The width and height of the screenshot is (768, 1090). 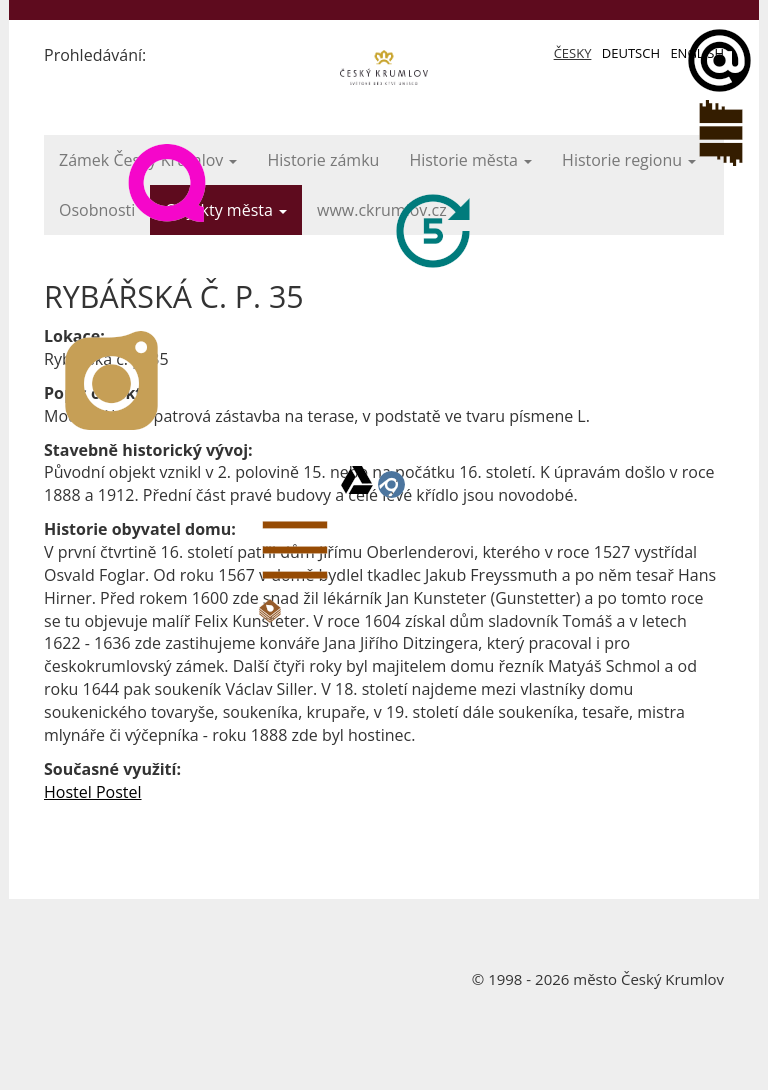 What do you see at coordinates (295, 550) in the screenshot?
I see `open navigation menu` at bounding box center [295, 550].